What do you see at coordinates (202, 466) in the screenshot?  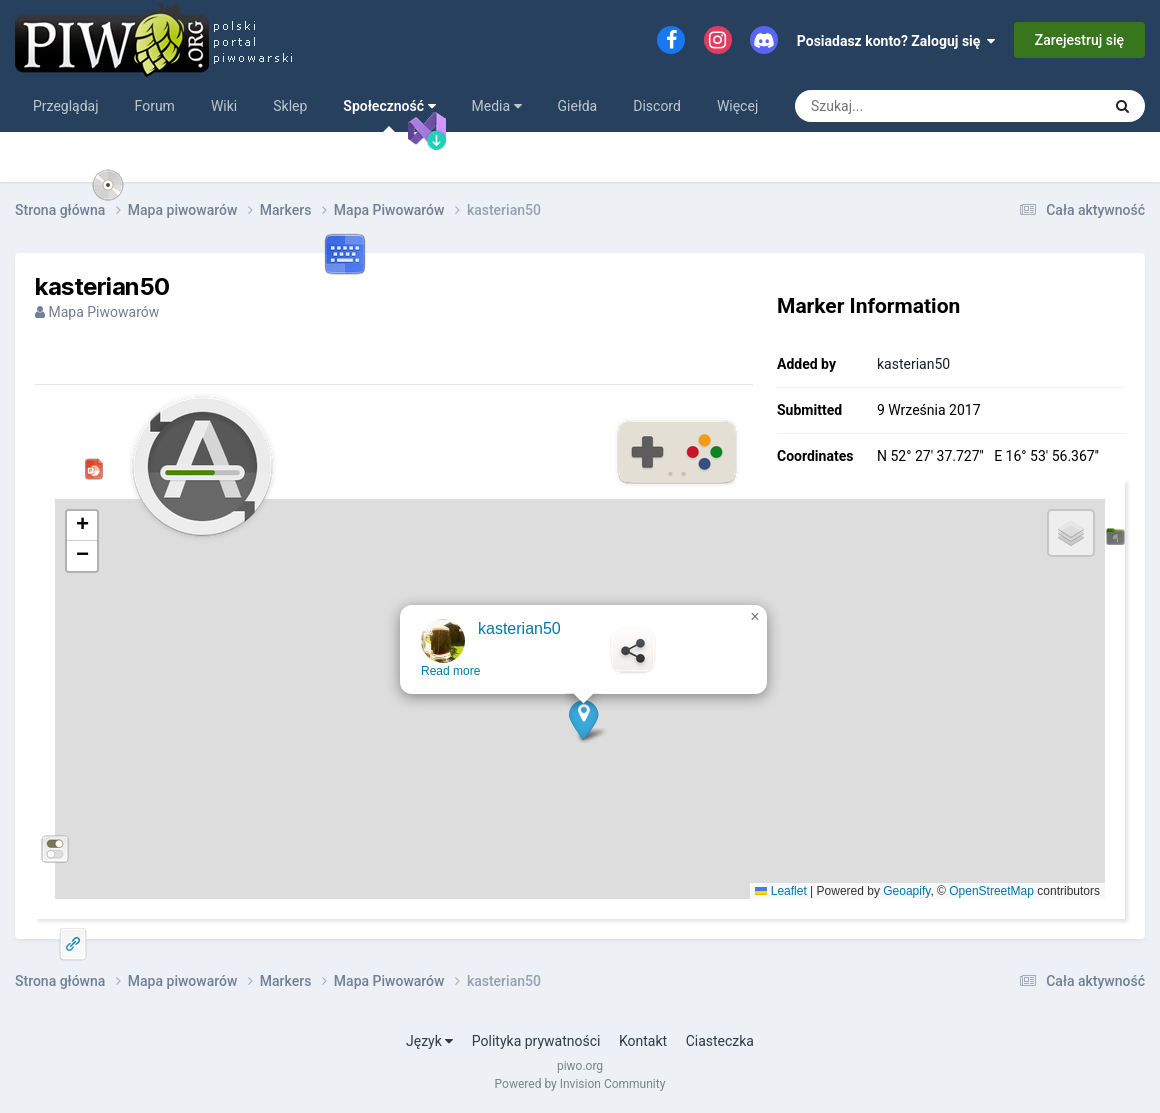 I see `check for available software updates` at bounding box center [202, 466].